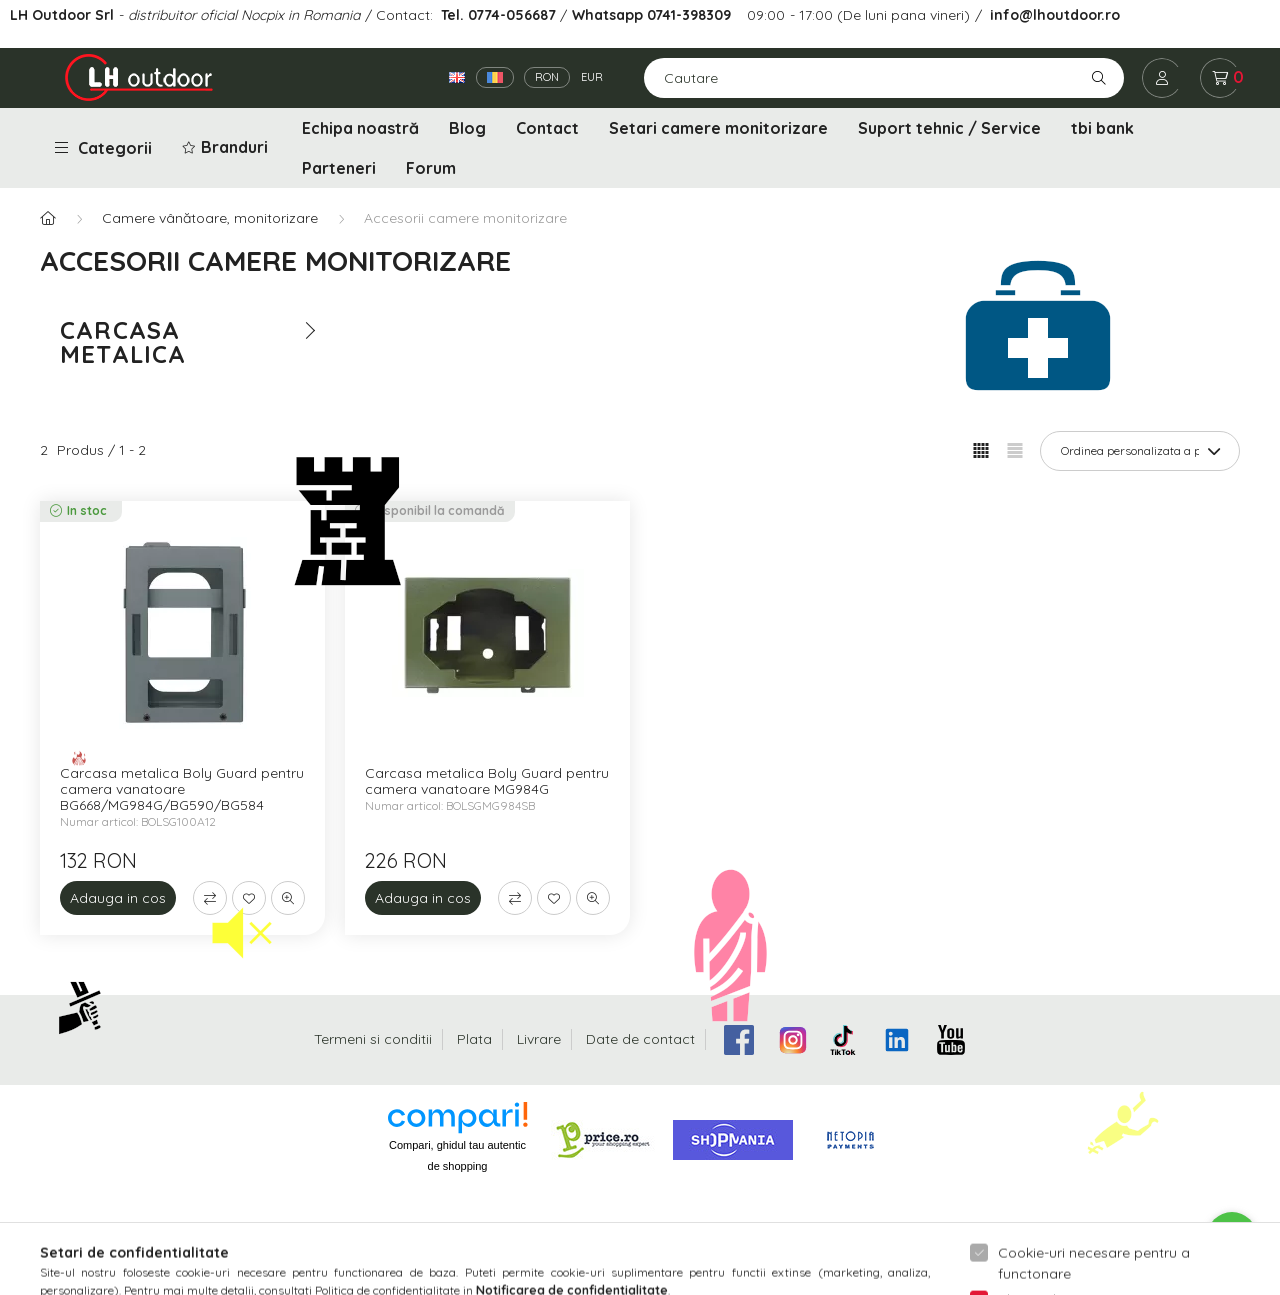  Describe the element at coordinates (1038, 318) in the screenshot. I see `access health or medical features` at that location.